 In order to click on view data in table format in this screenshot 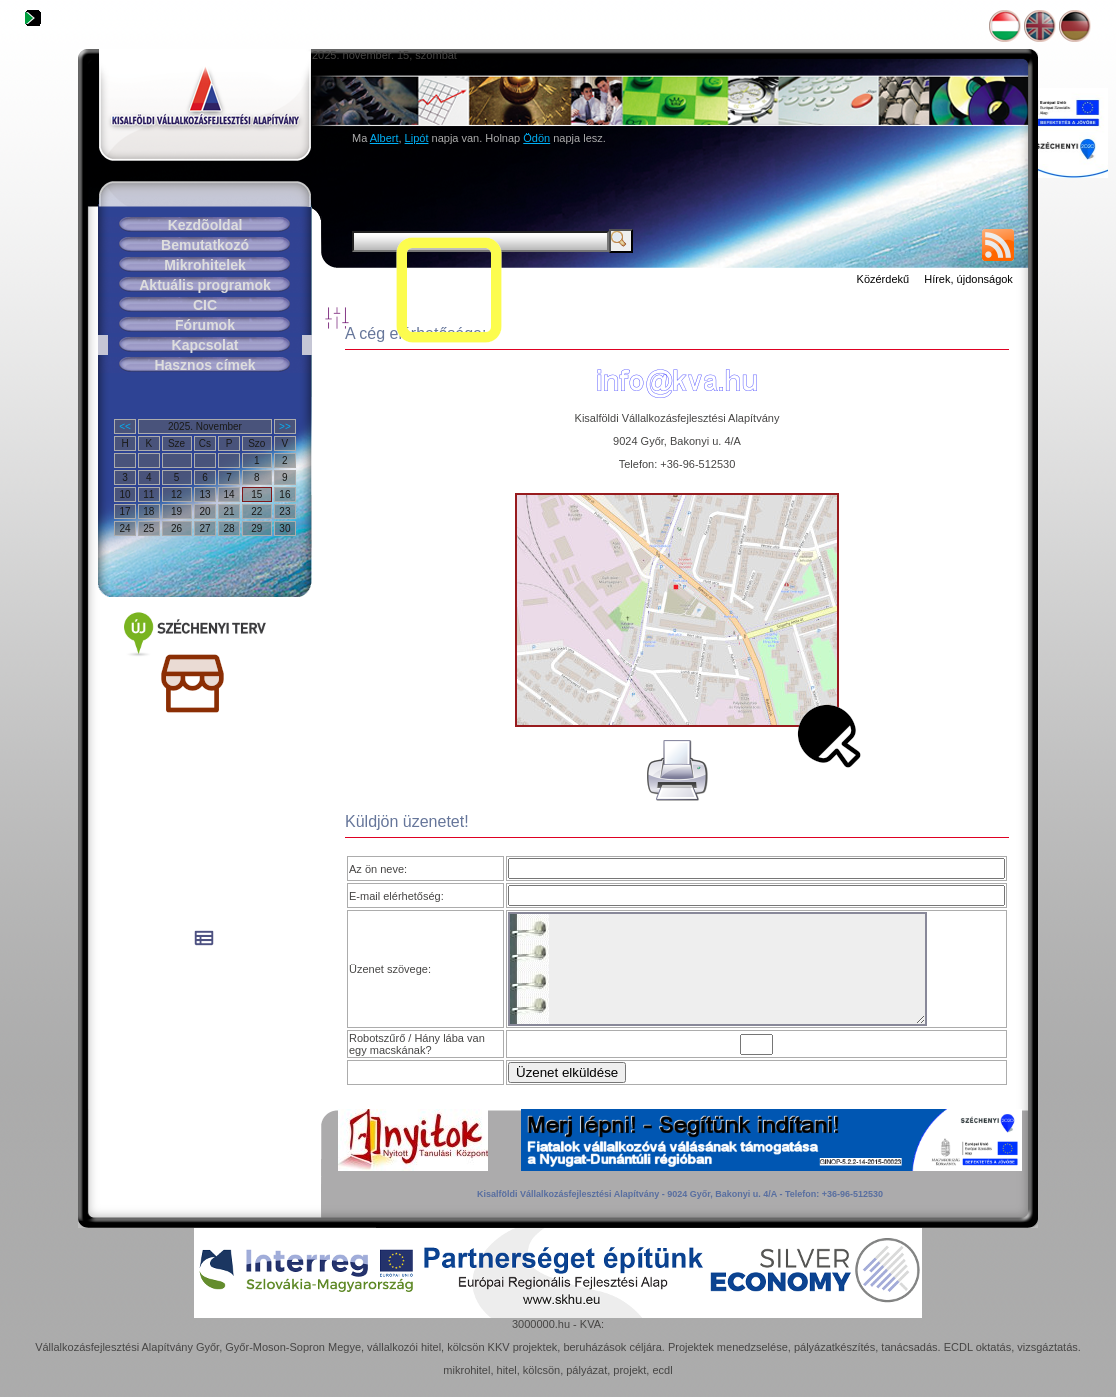, I will do `click(204, 938)`.